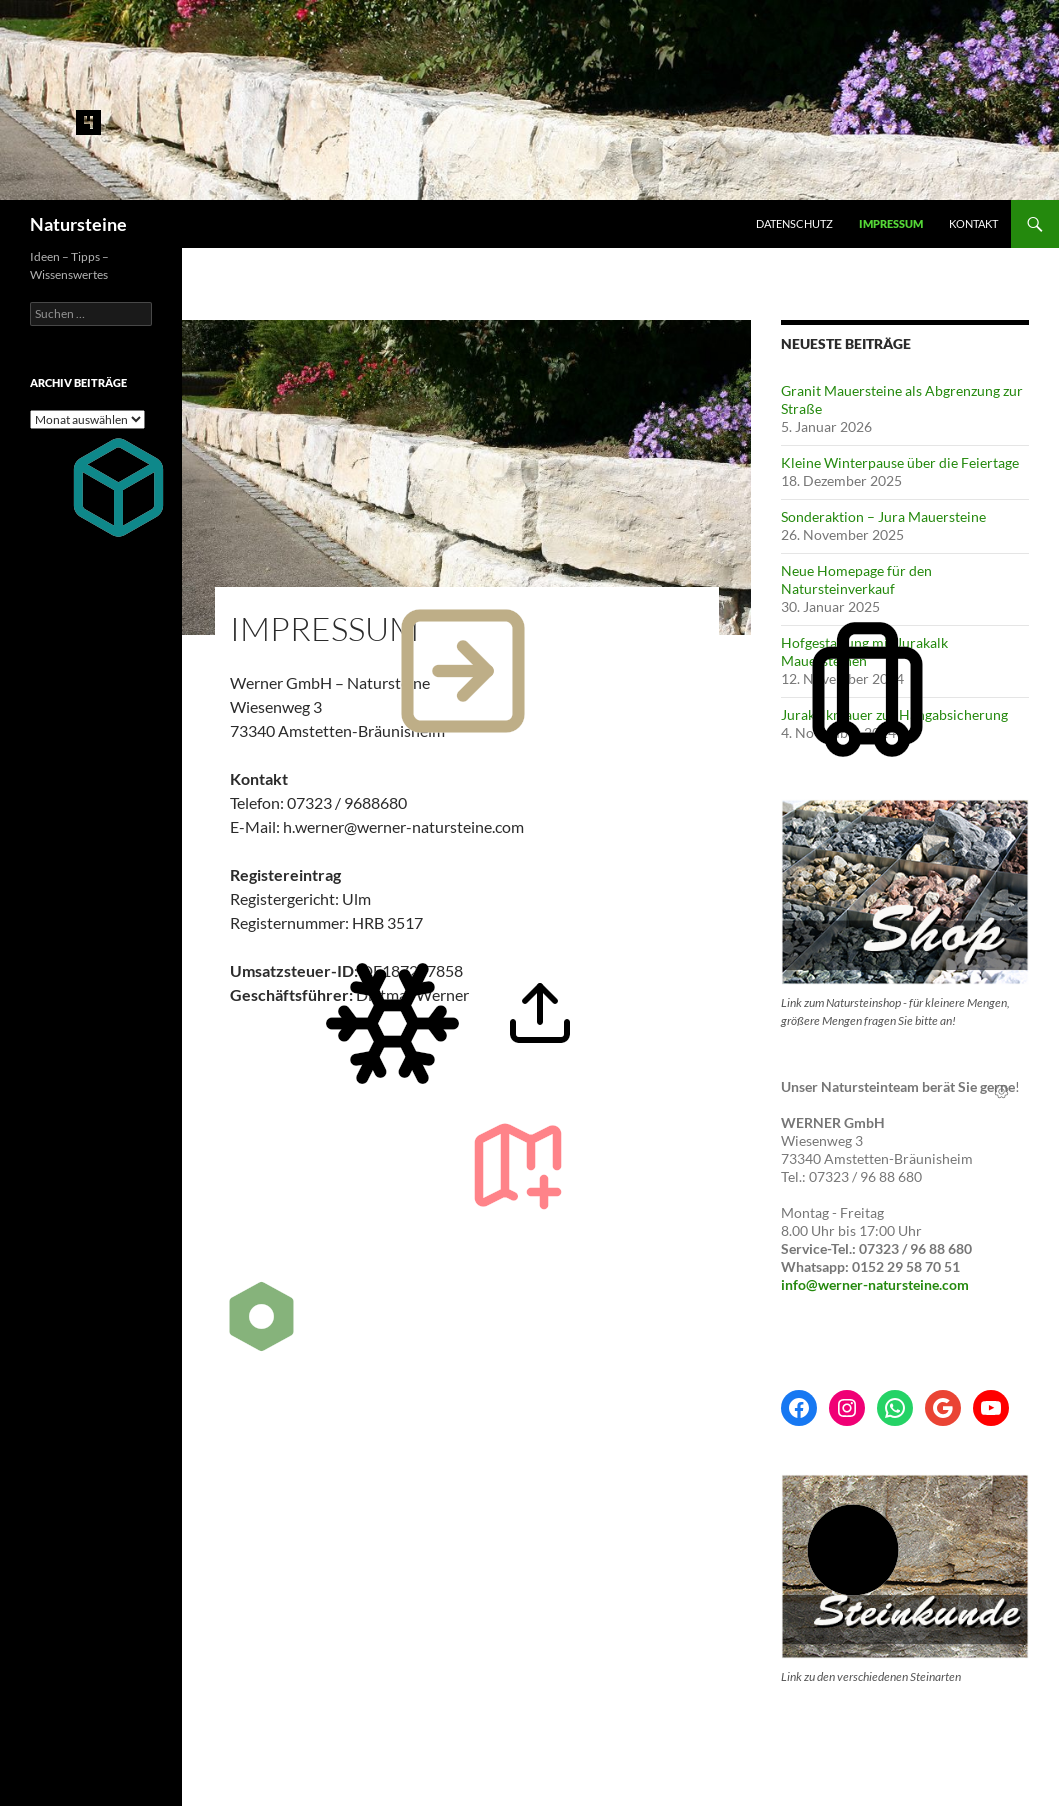 The image size is (1059, 1806). What do you see at coordinates (392, 1023) in the screenshot?
I see `activate cooling or air conditioning mode` at bounding box center [392, 1023].